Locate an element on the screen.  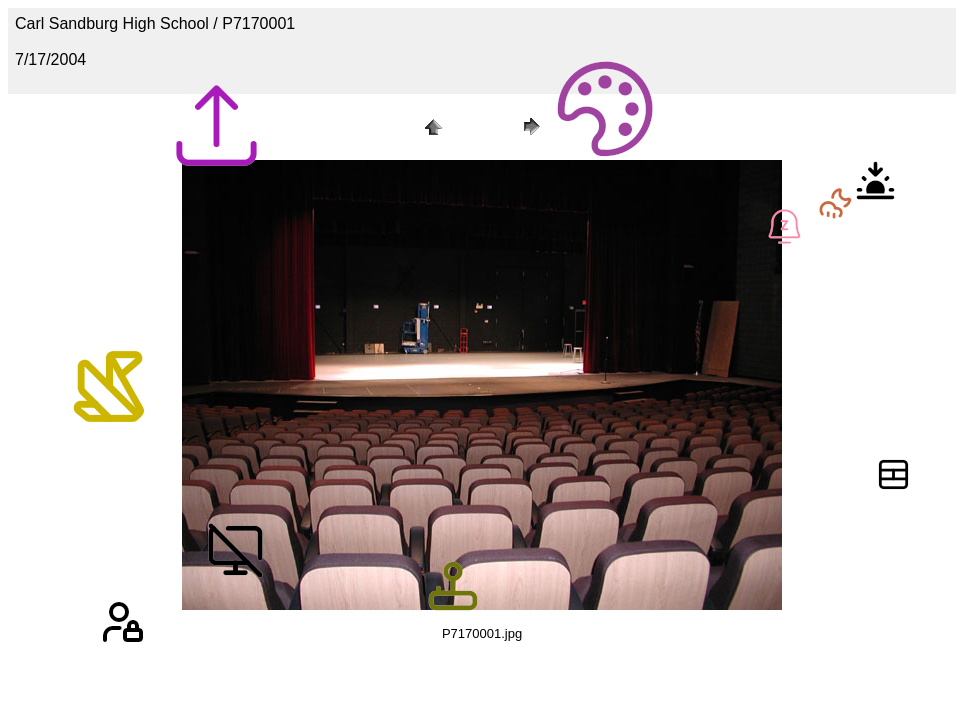
open color picker or palette is located at coordinates (605, 109).